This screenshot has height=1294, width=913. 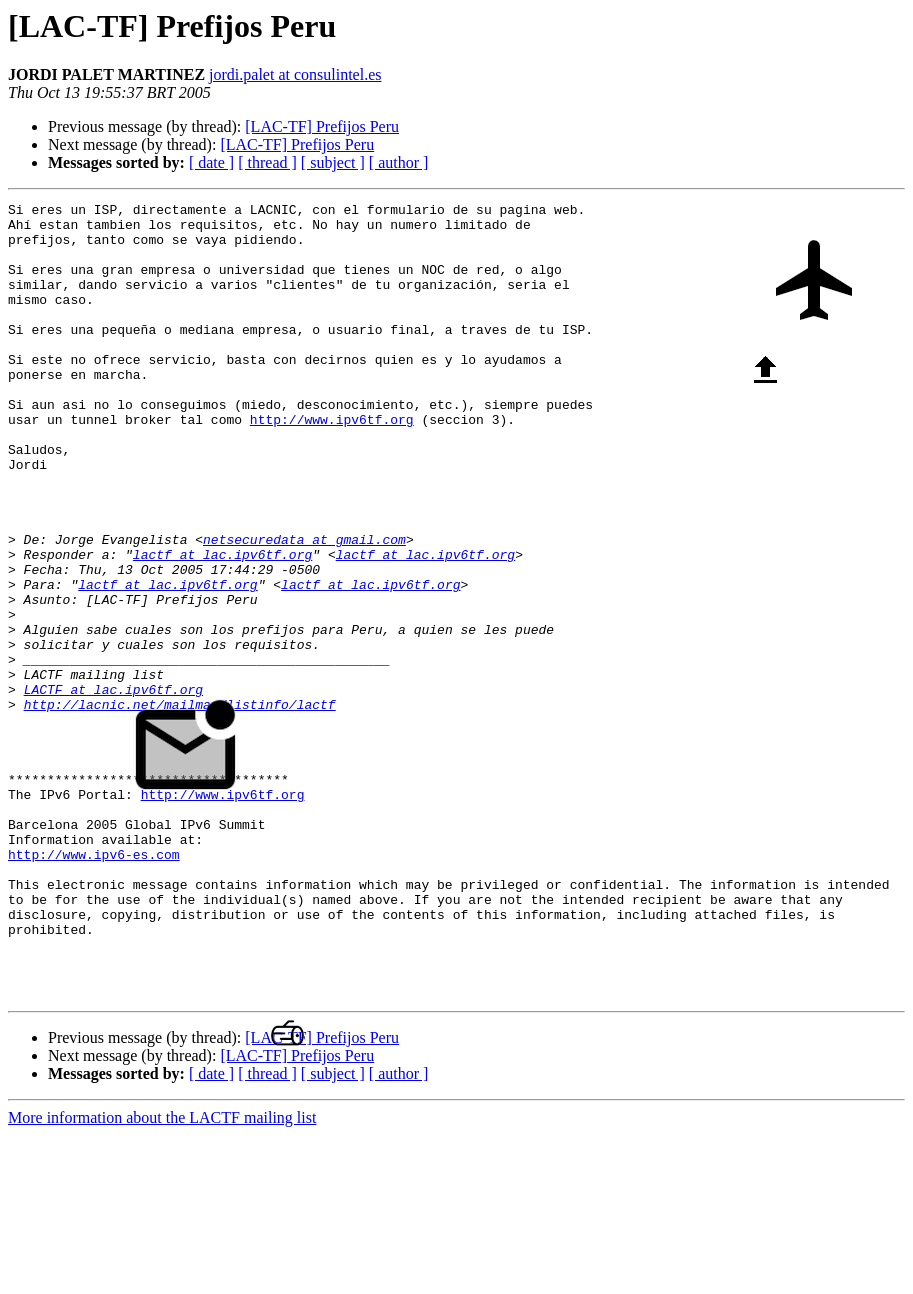 What do you see at coordinates (287, 1034) in the screenshot?
I see `view activity log or history` at bounding box center [287, 1034].